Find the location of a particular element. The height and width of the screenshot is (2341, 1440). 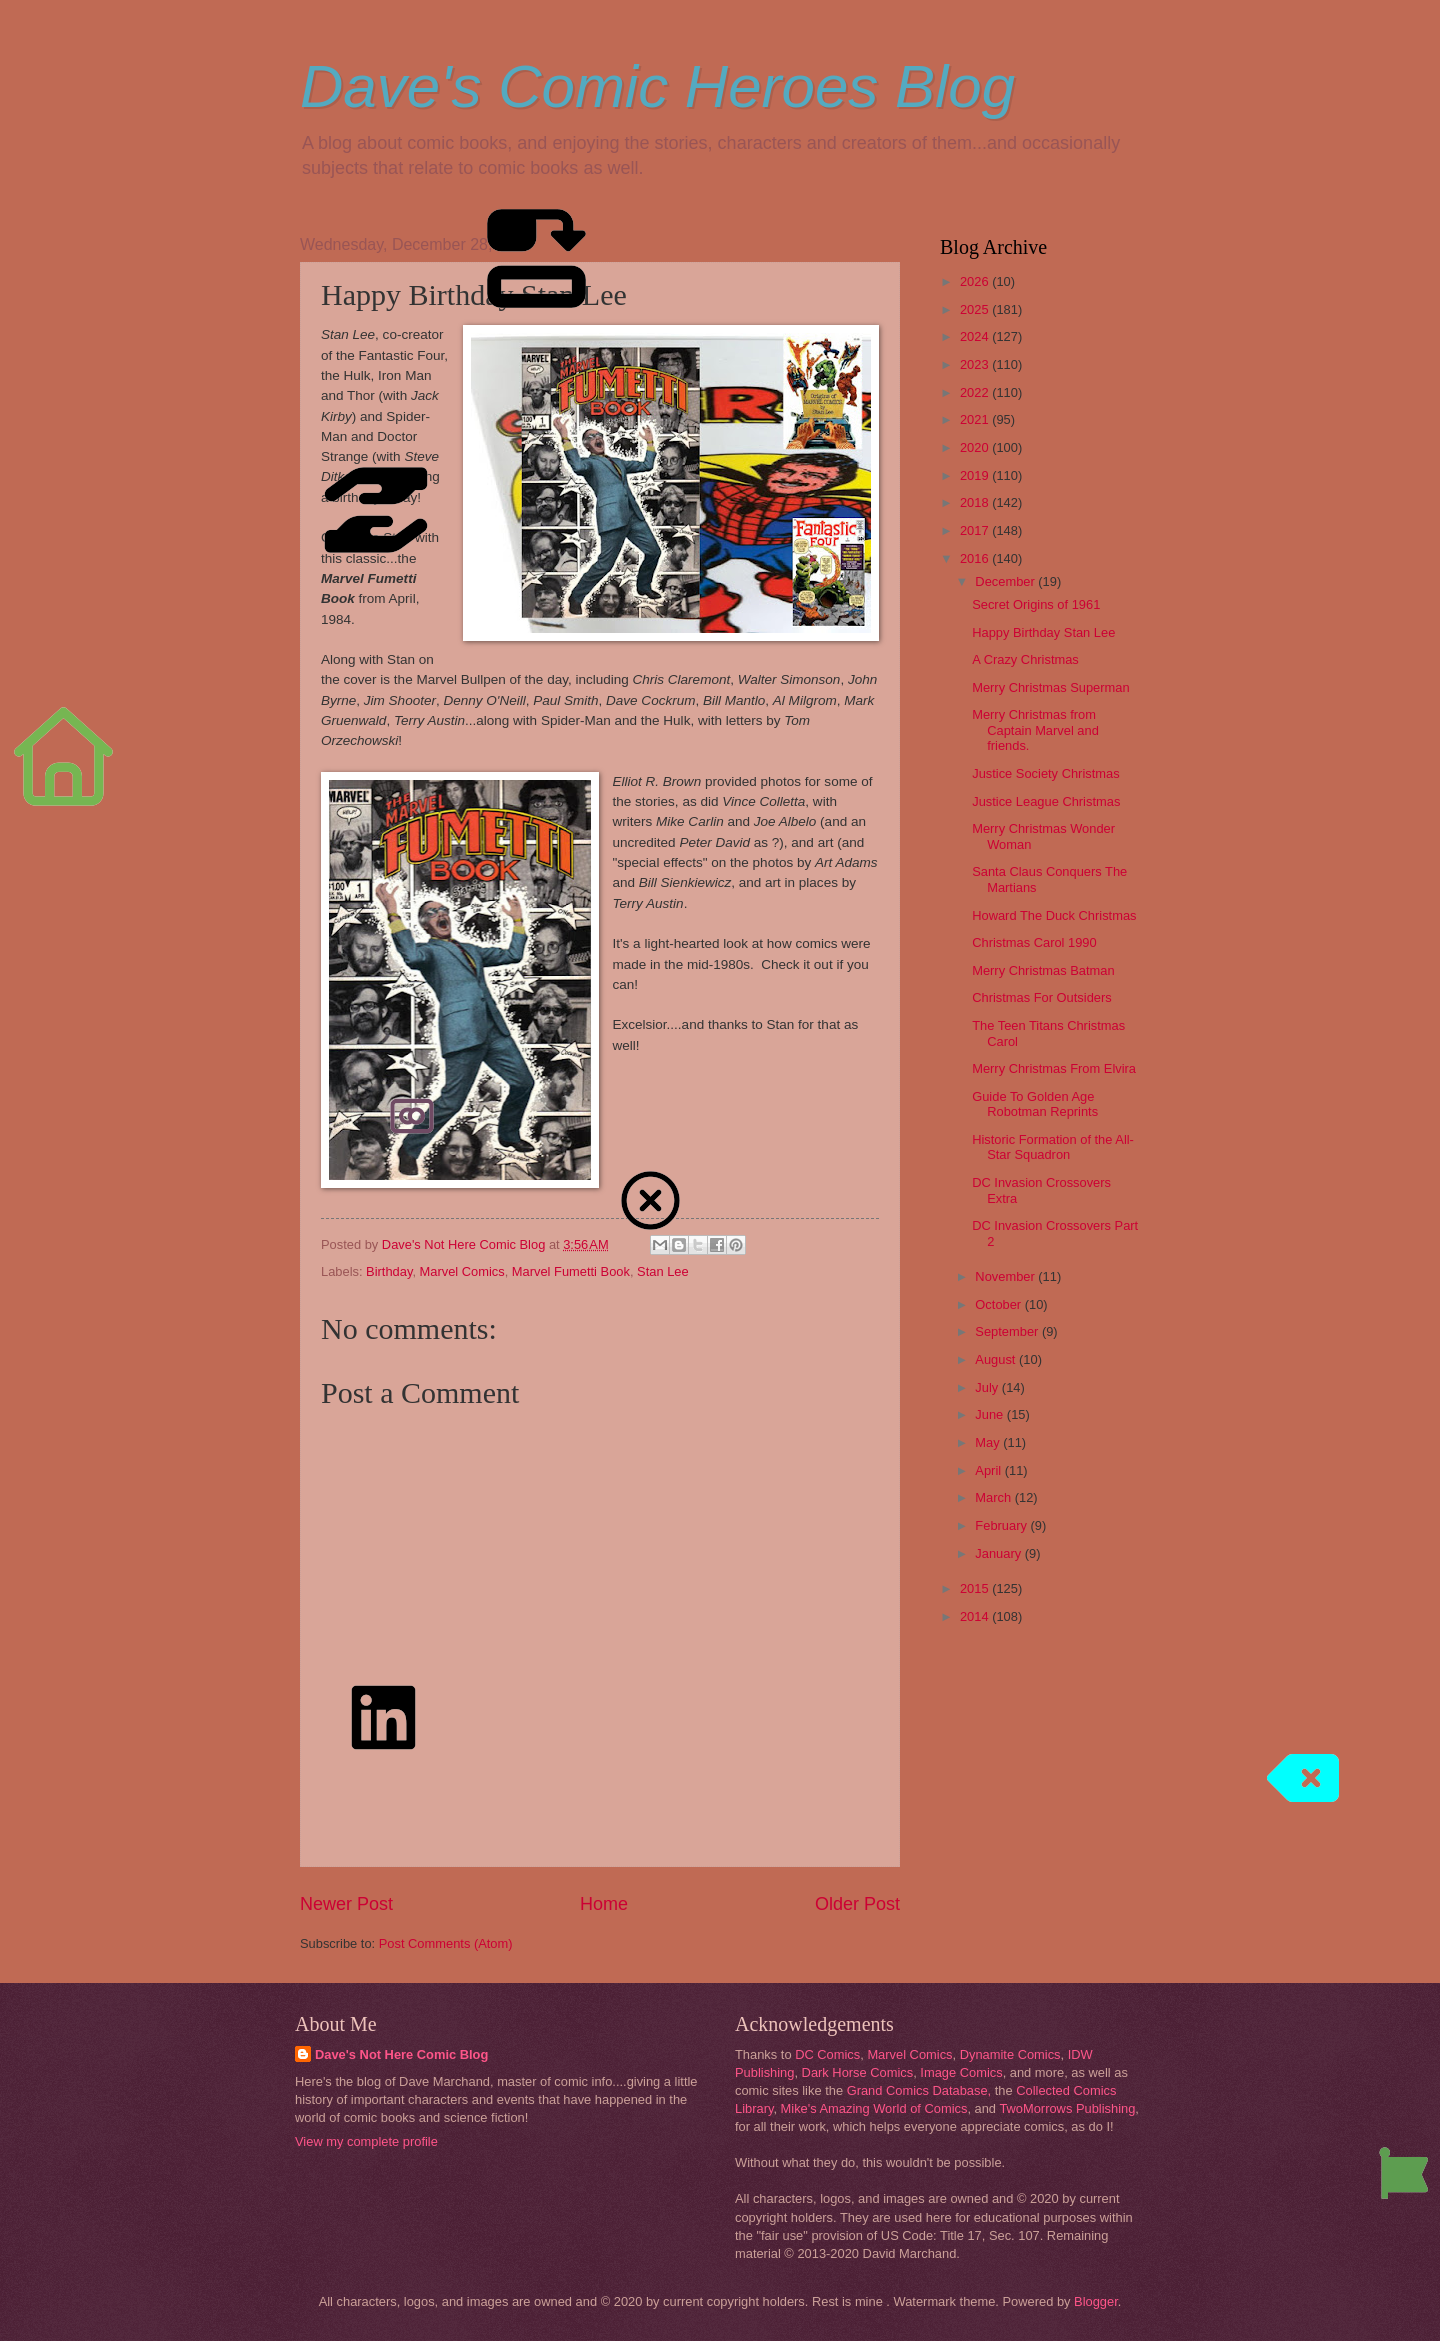

delete the last character or input is located at coordinates (1307, 1778).